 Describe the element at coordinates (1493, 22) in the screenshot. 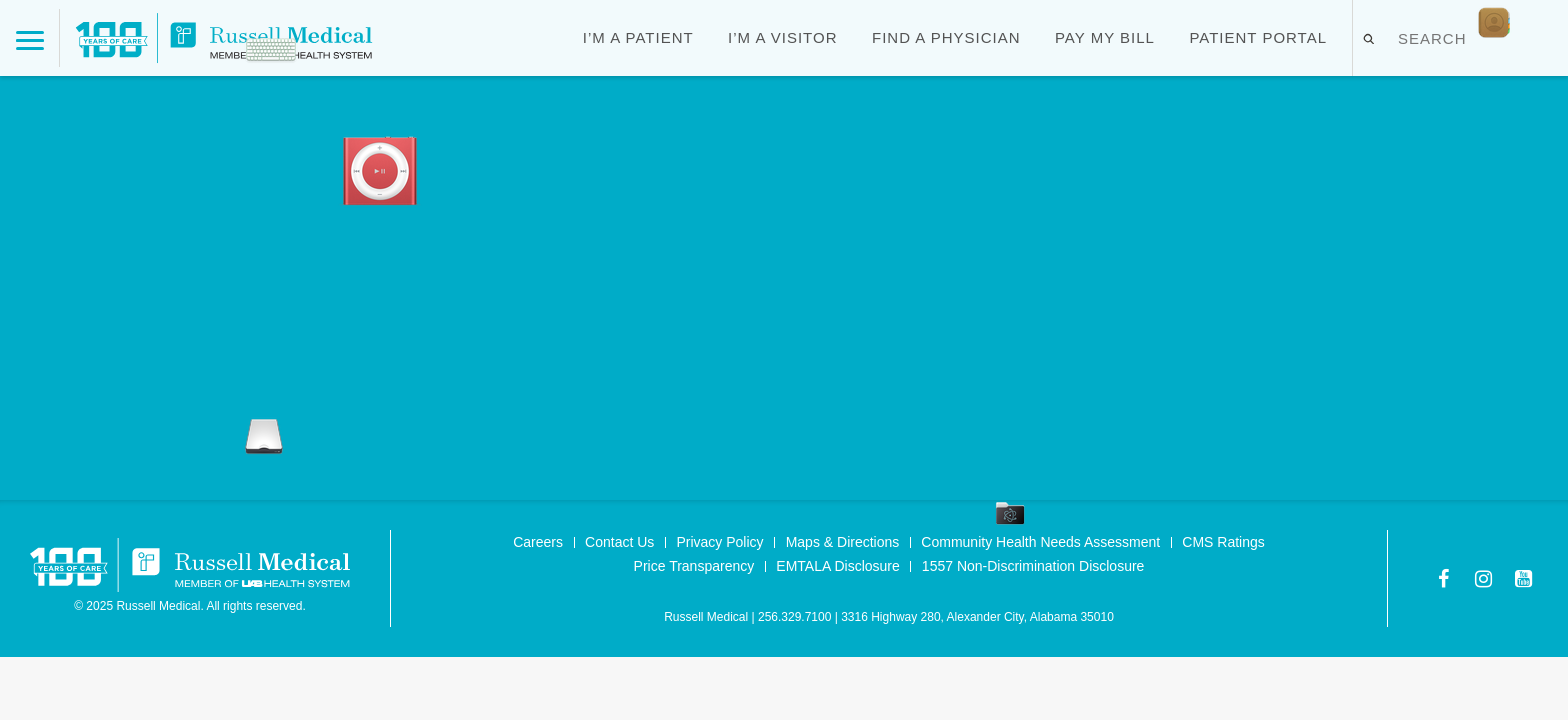

I see `access contacts or address book` at that location.